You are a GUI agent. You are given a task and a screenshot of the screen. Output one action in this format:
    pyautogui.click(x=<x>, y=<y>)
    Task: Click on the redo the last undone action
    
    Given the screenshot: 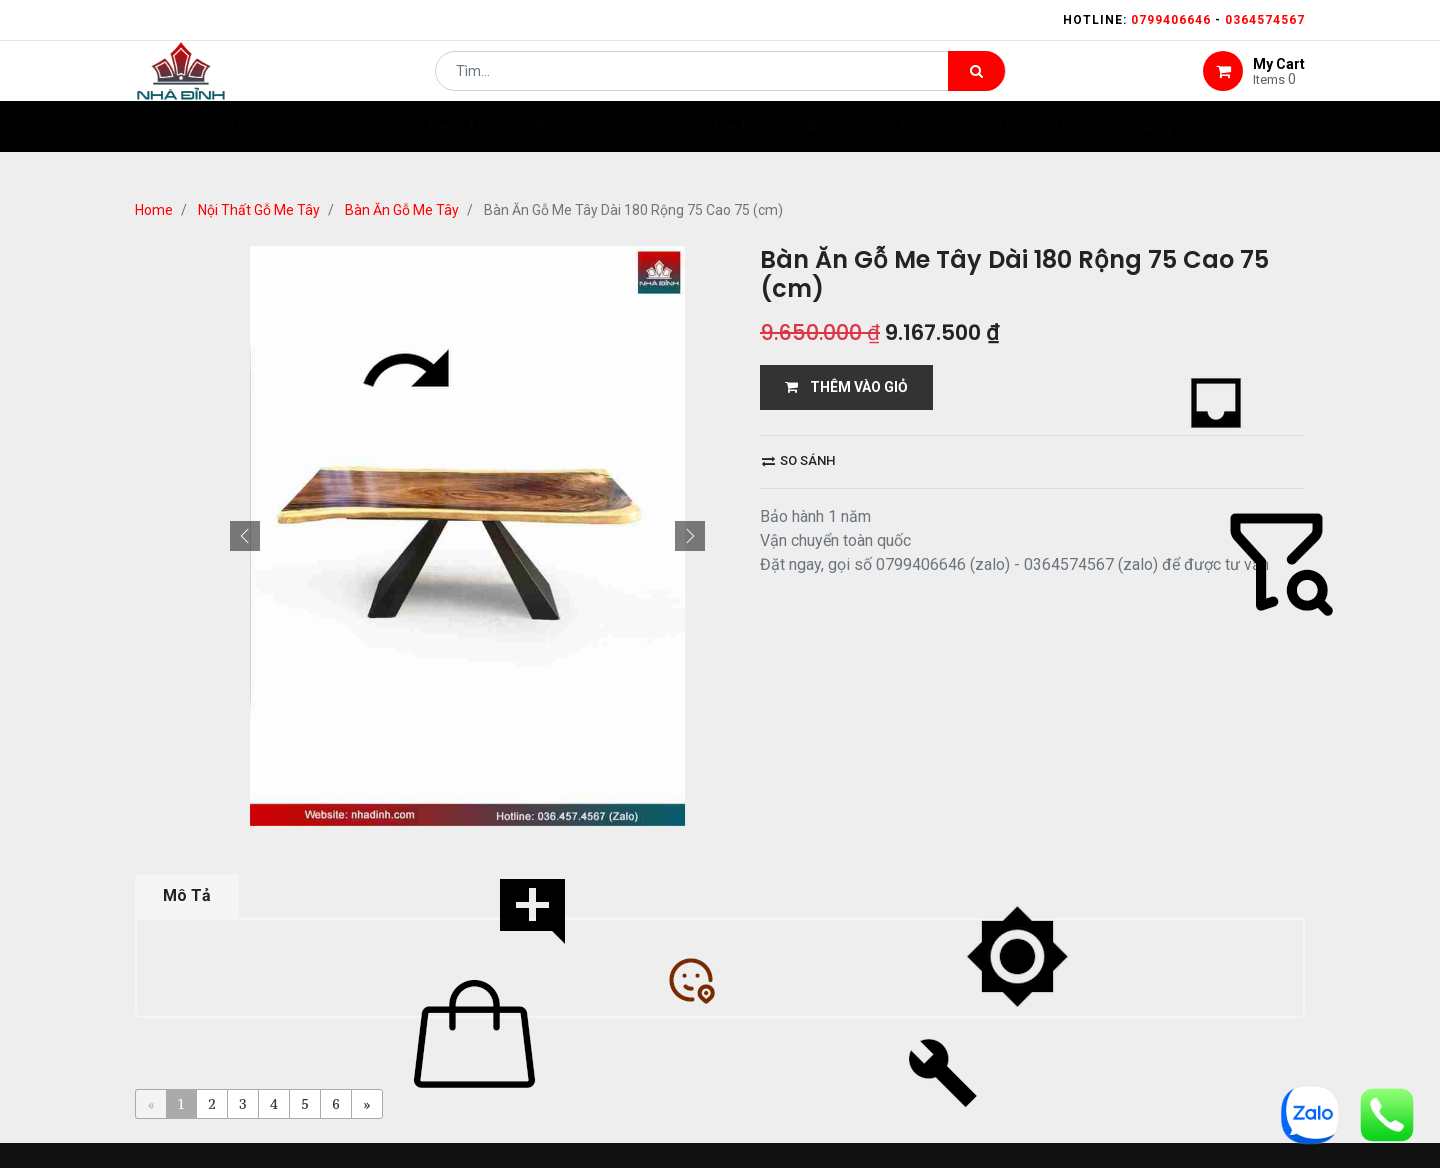 What is the action you would take?
    pyautogui.click(x=407, y=370)
    